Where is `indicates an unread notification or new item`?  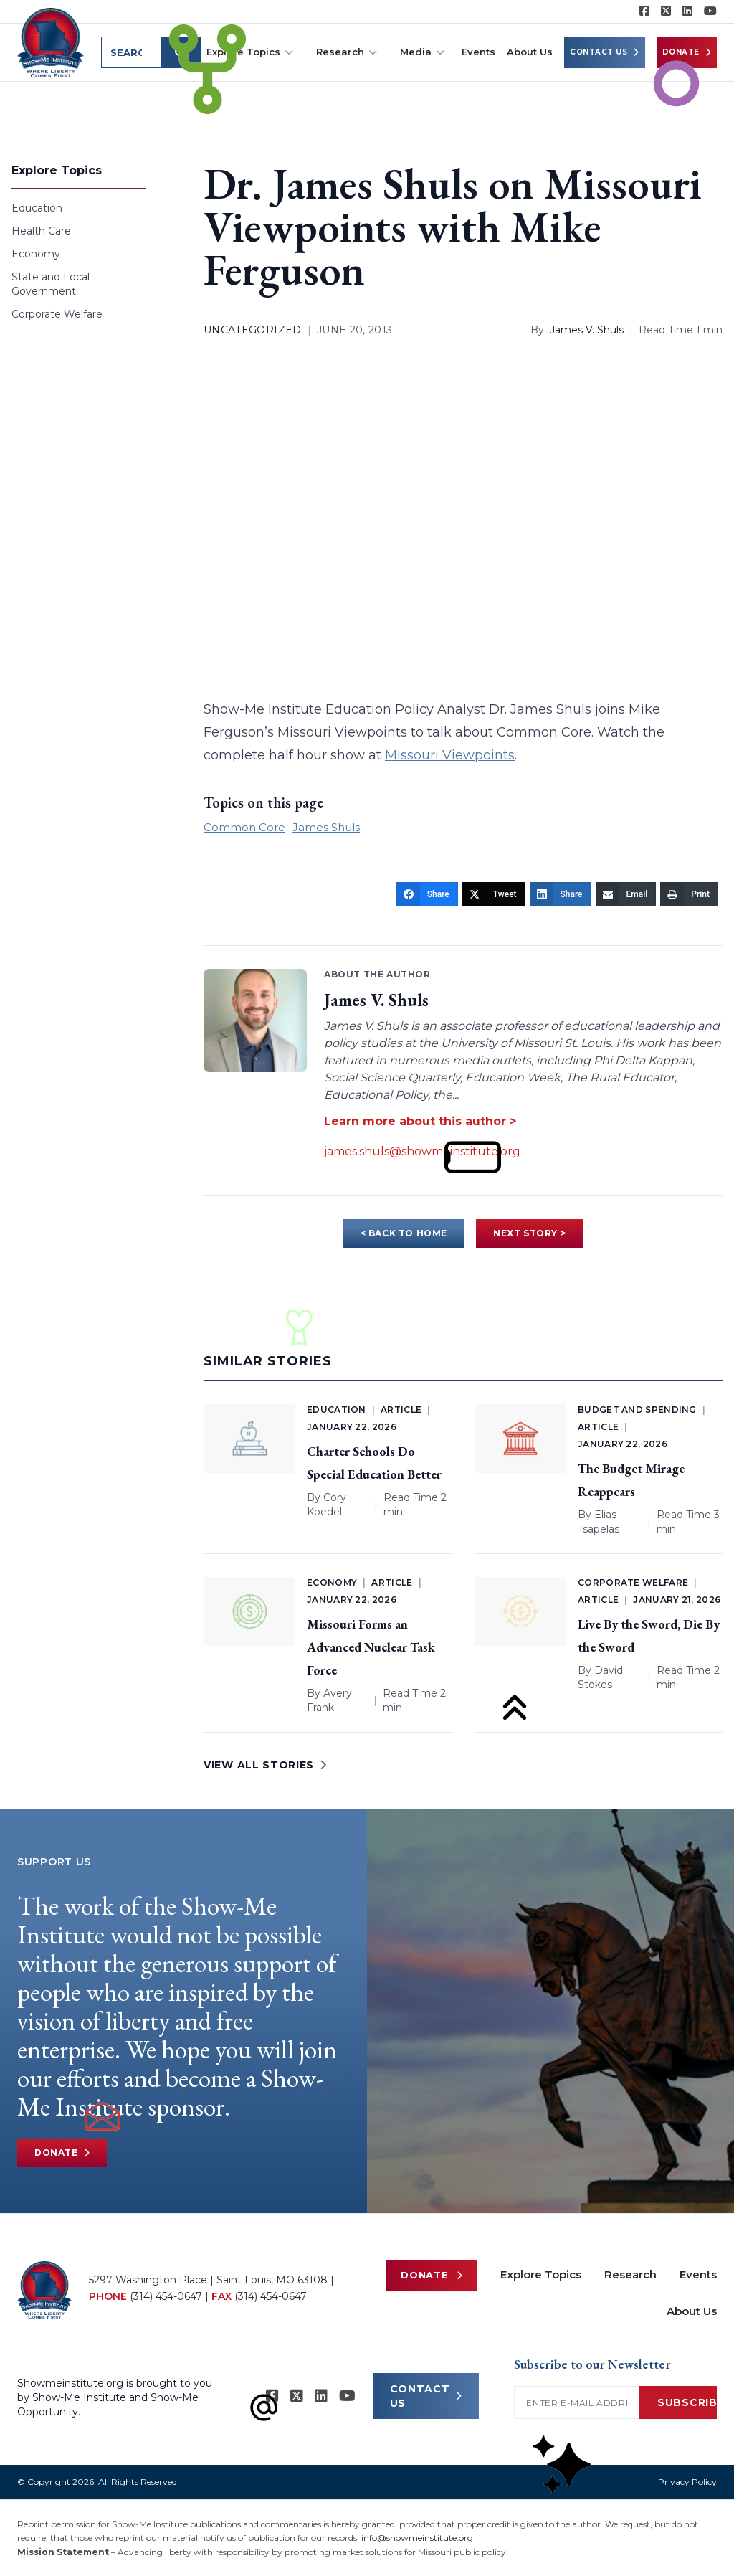
indicates an unread notification or new item is located at coordinates (676, 83).